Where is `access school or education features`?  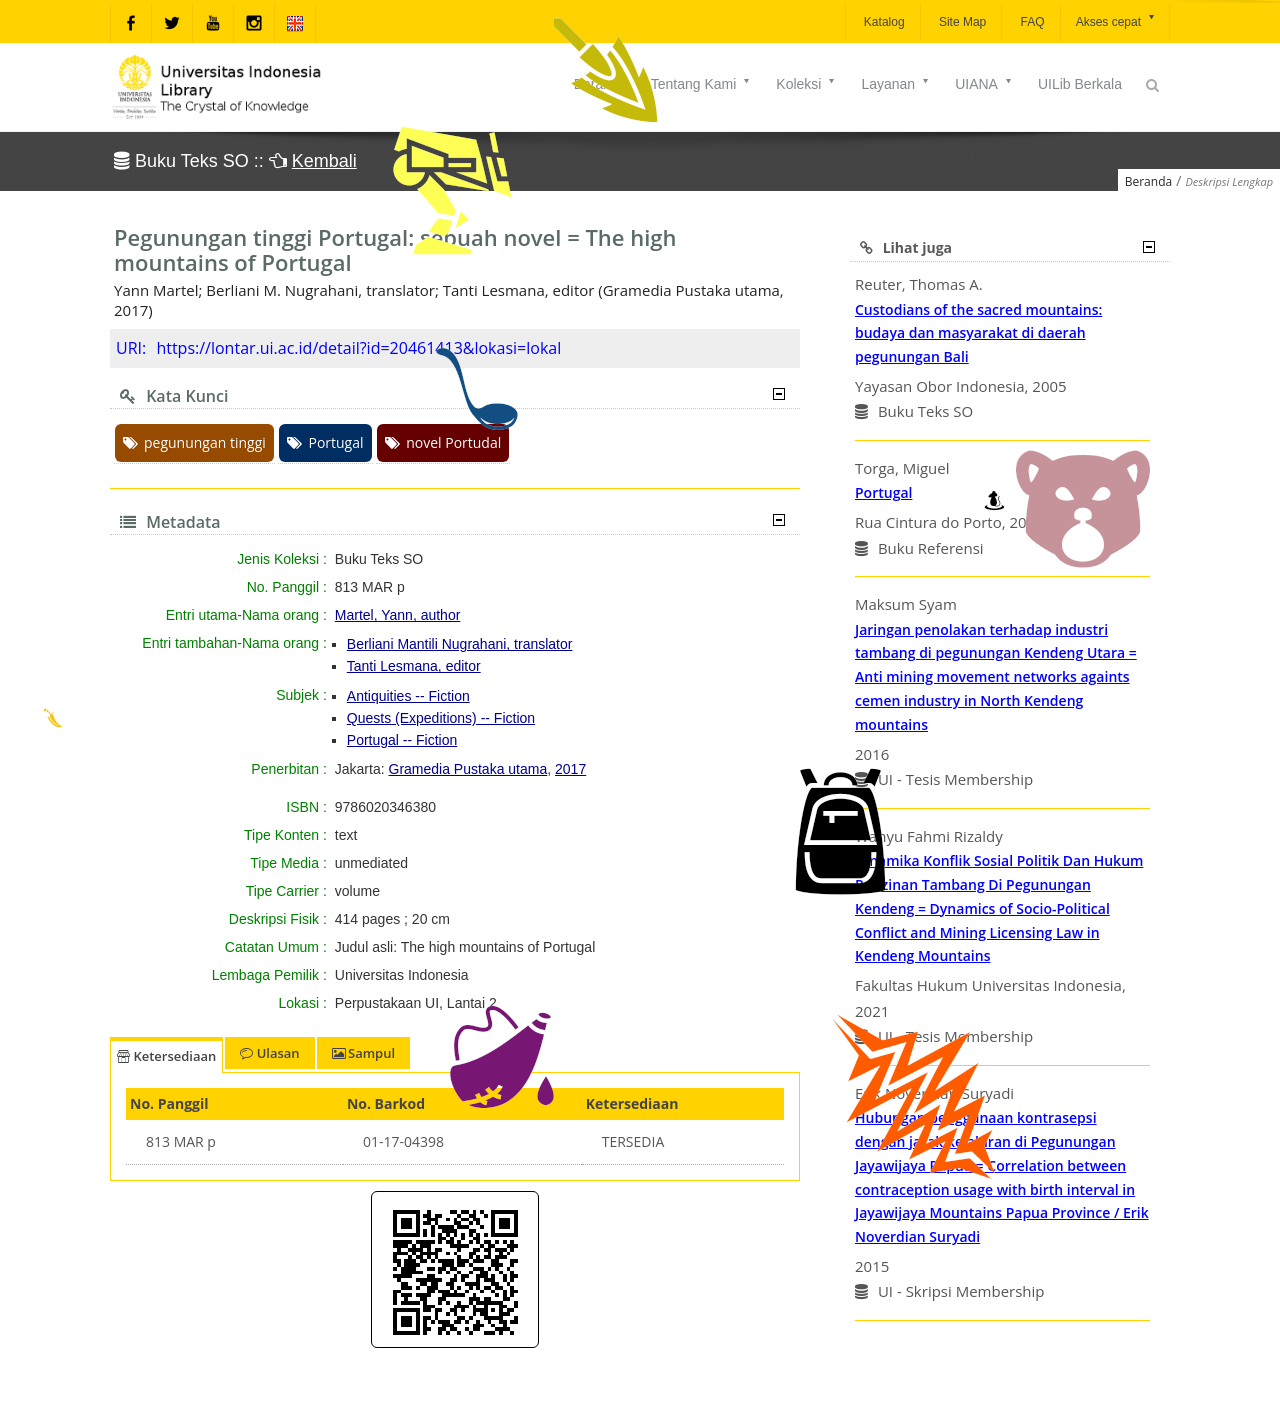
access school or education features is located at coordinates (840, 830).